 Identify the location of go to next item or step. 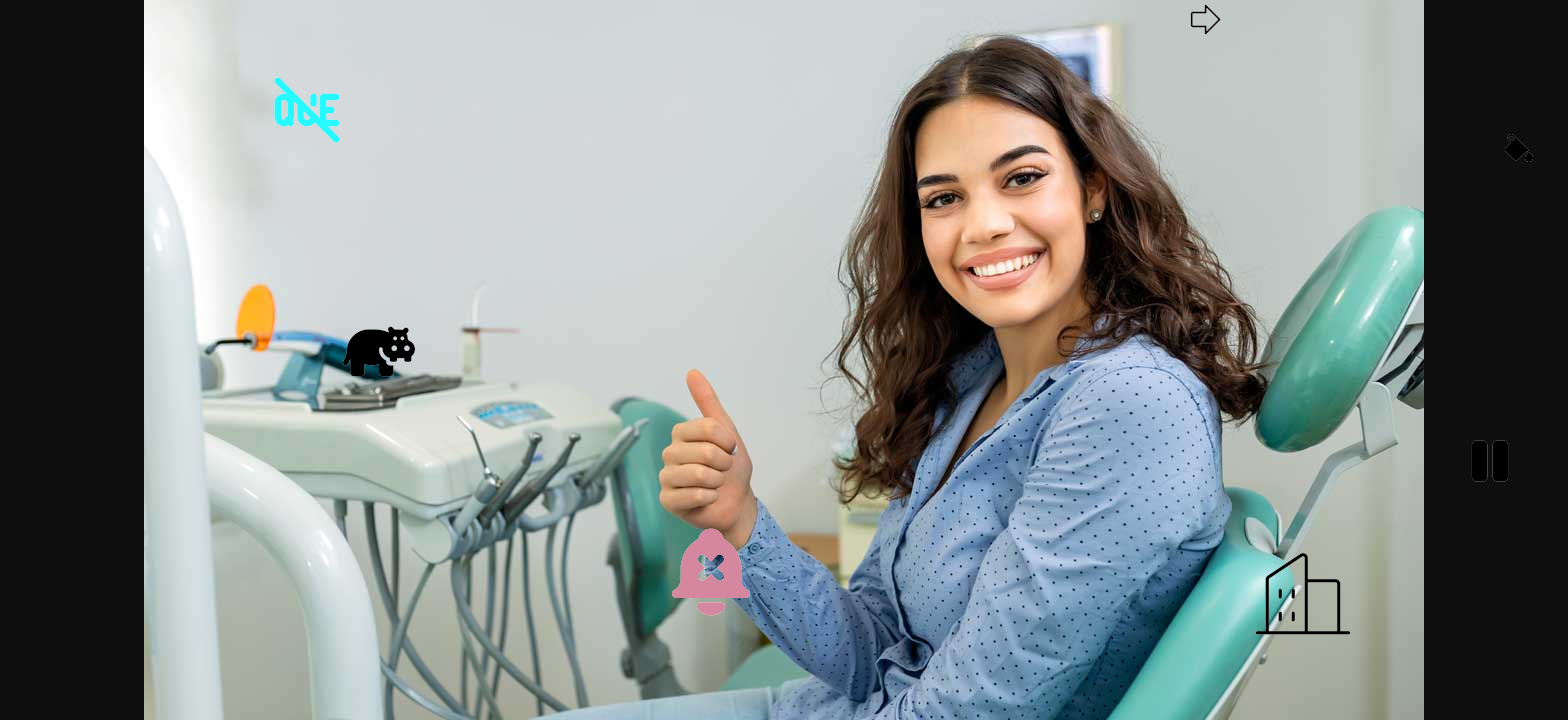
(1204, 19).